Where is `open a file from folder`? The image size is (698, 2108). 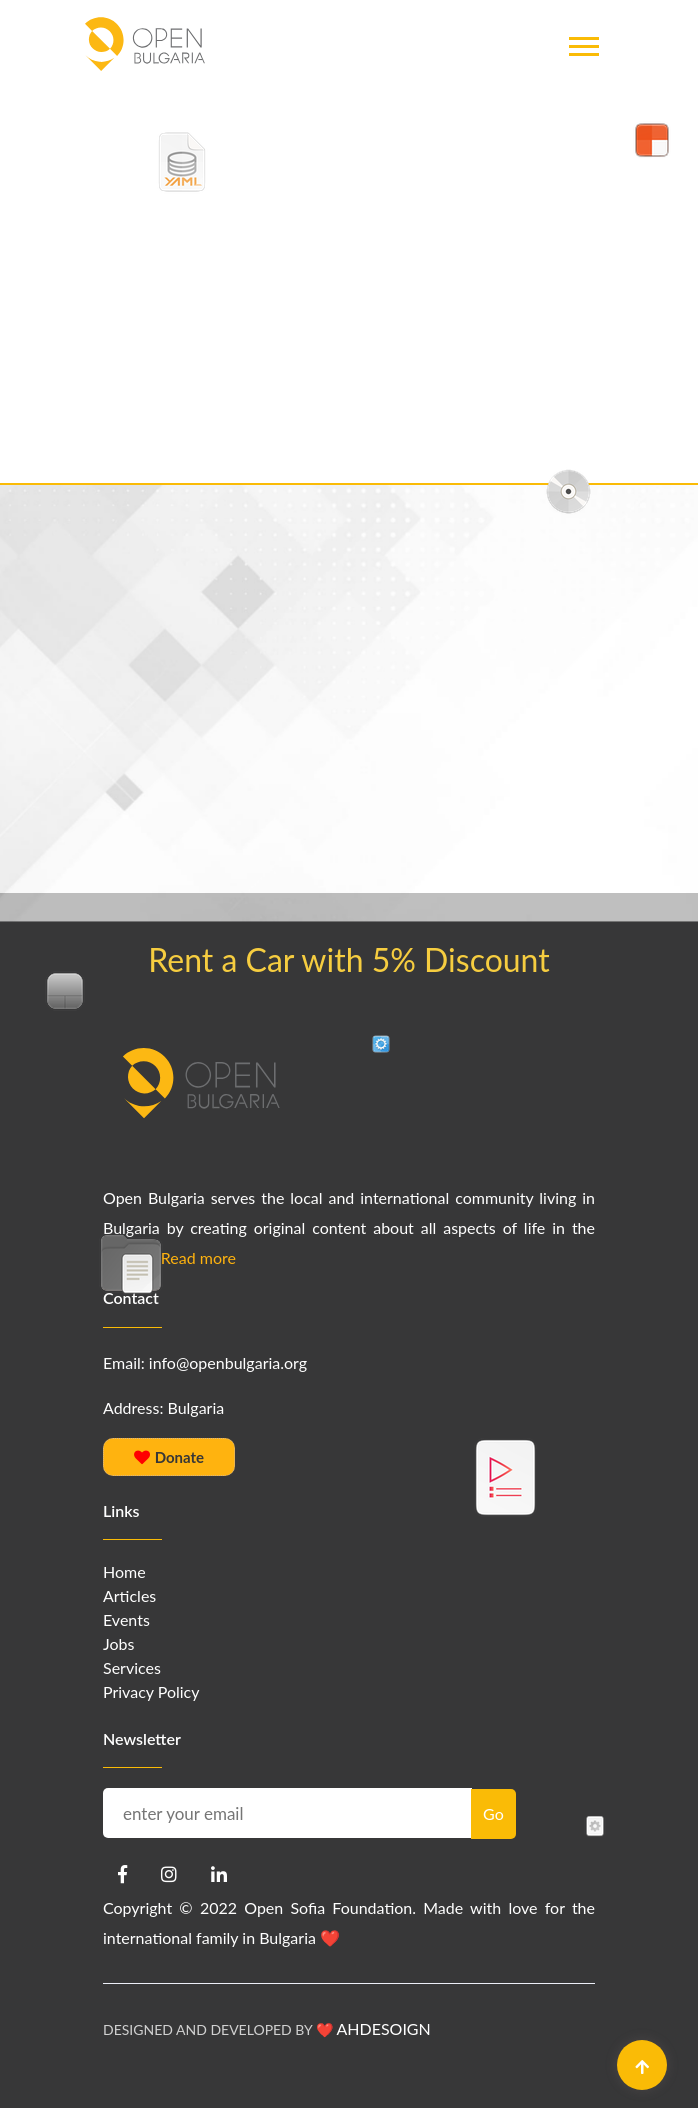
open a file from folder is located at coordinates (131, 1263).